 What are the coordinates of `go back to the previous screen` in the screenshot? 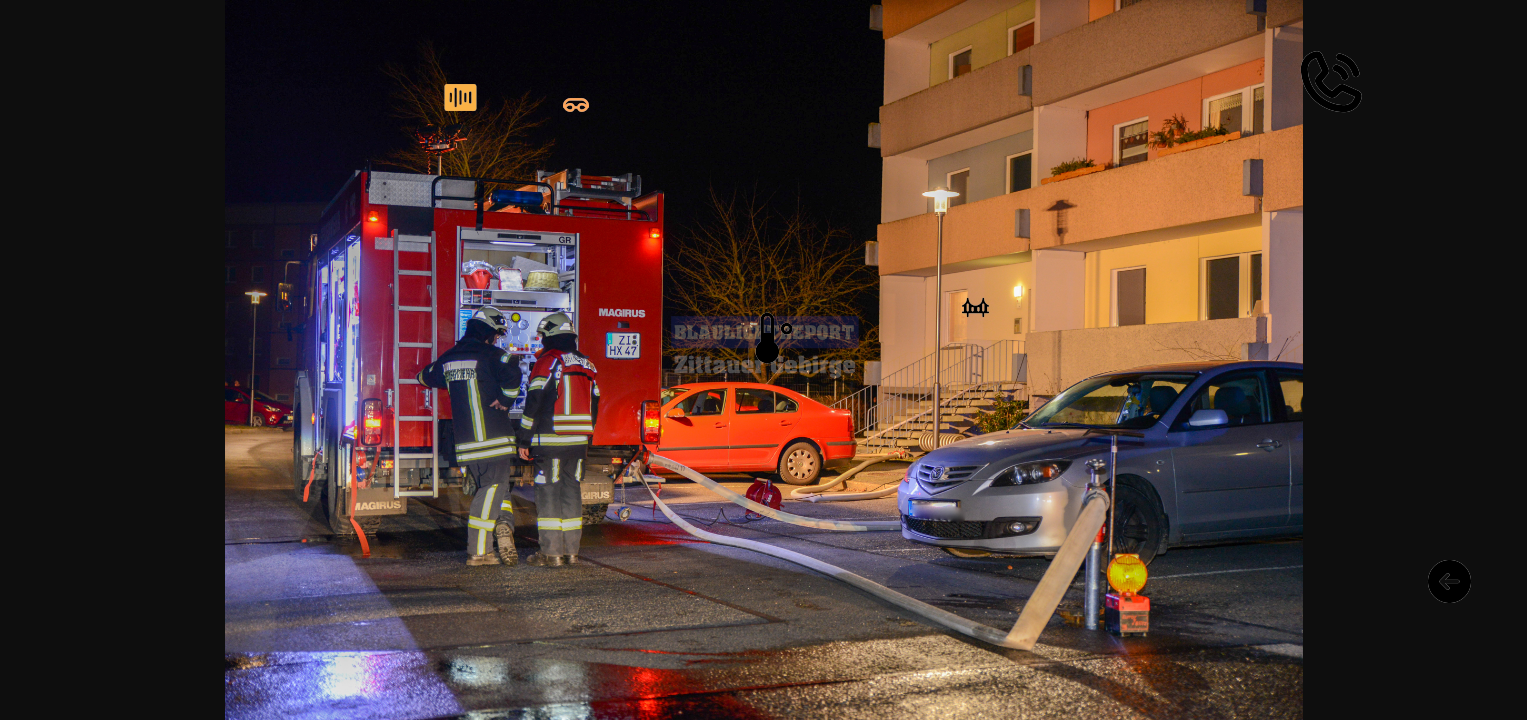 It's located at (1449, 581).